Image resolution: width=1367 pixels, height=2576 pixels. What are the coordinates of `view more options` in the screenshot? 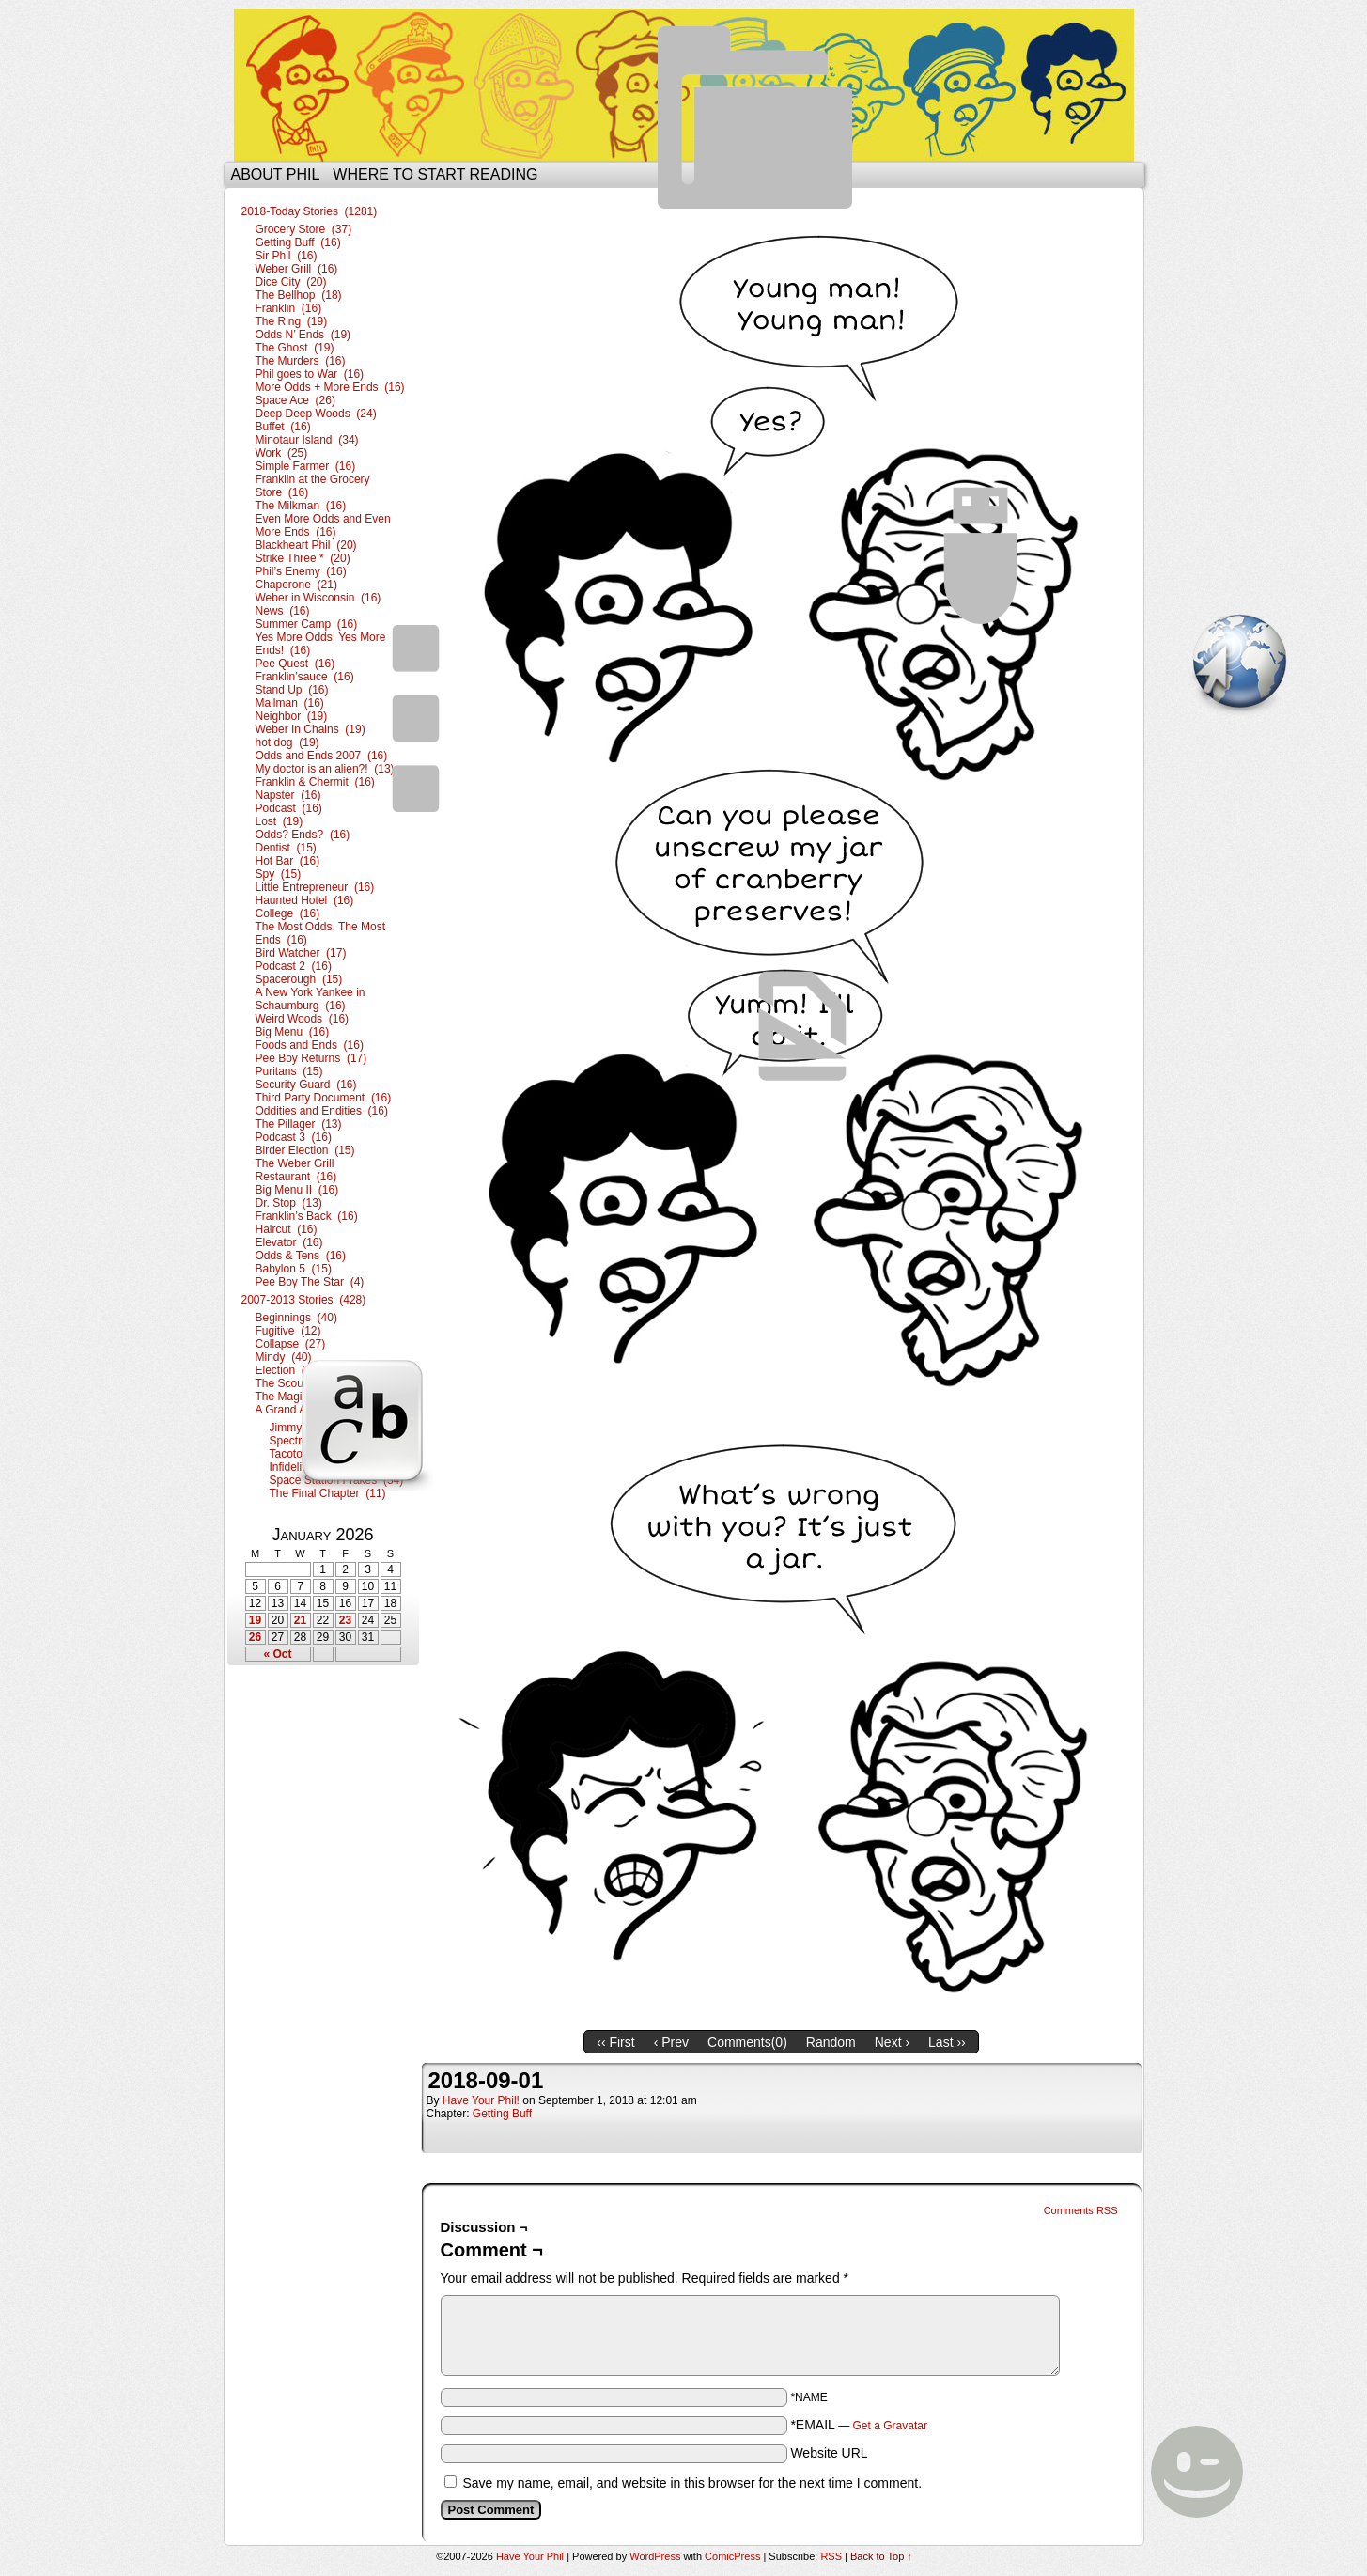 It's located at (415, 718).